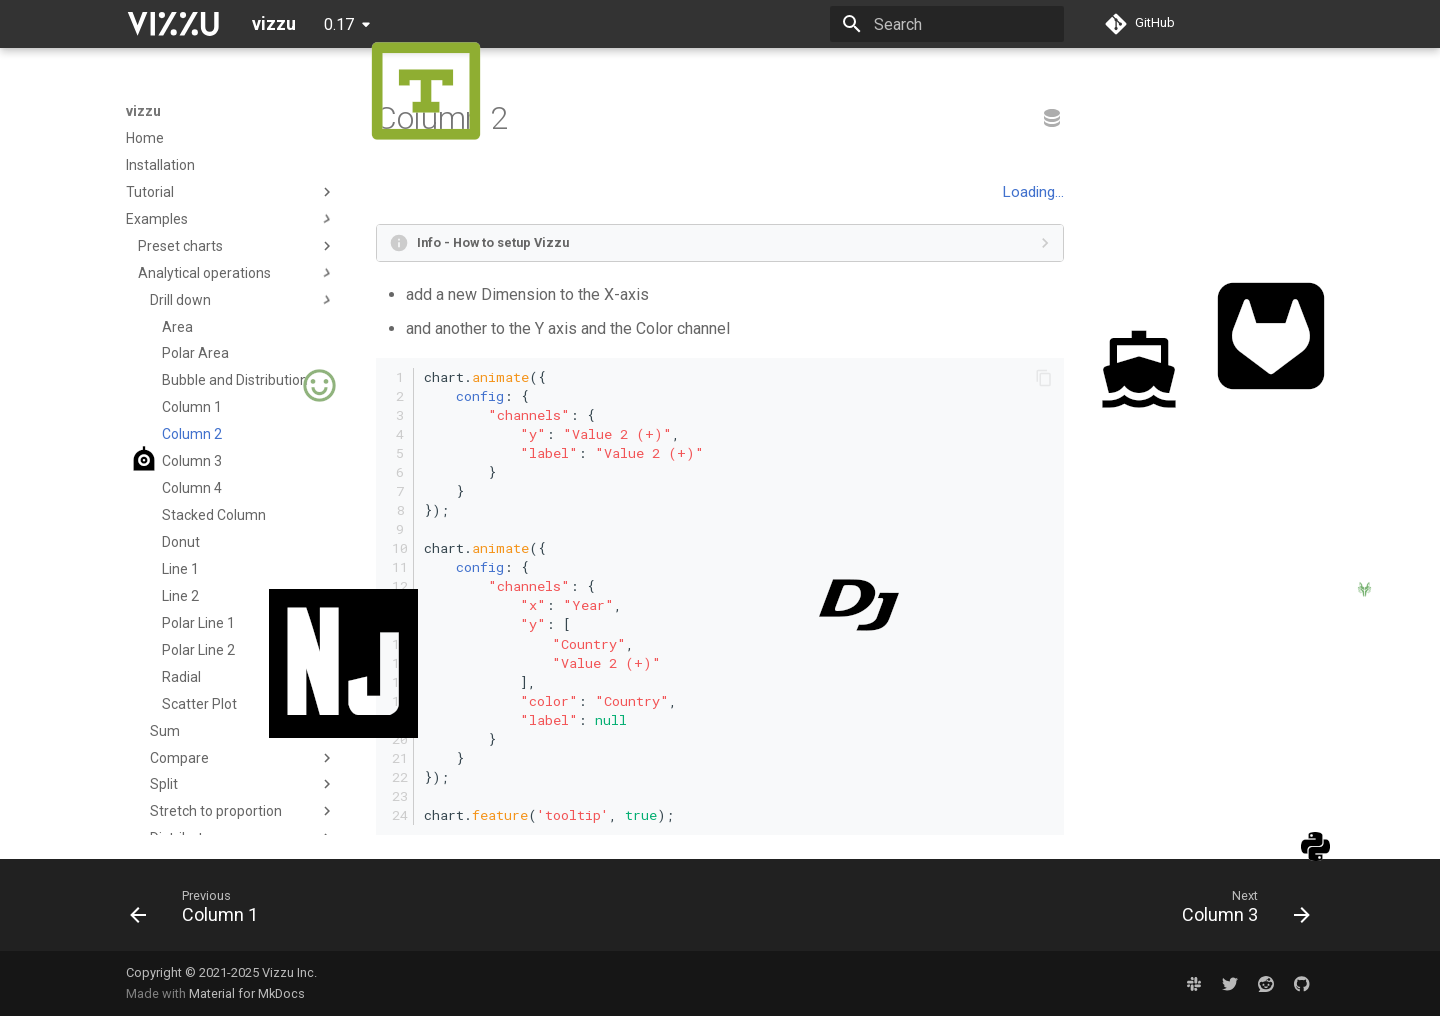 This screenshot has height=1016, width=1440. What do you see at coordinates (1364, 589) in the screenshot?
I see `wolf pack battalion brand logo` at bounding box center [1364, 589].